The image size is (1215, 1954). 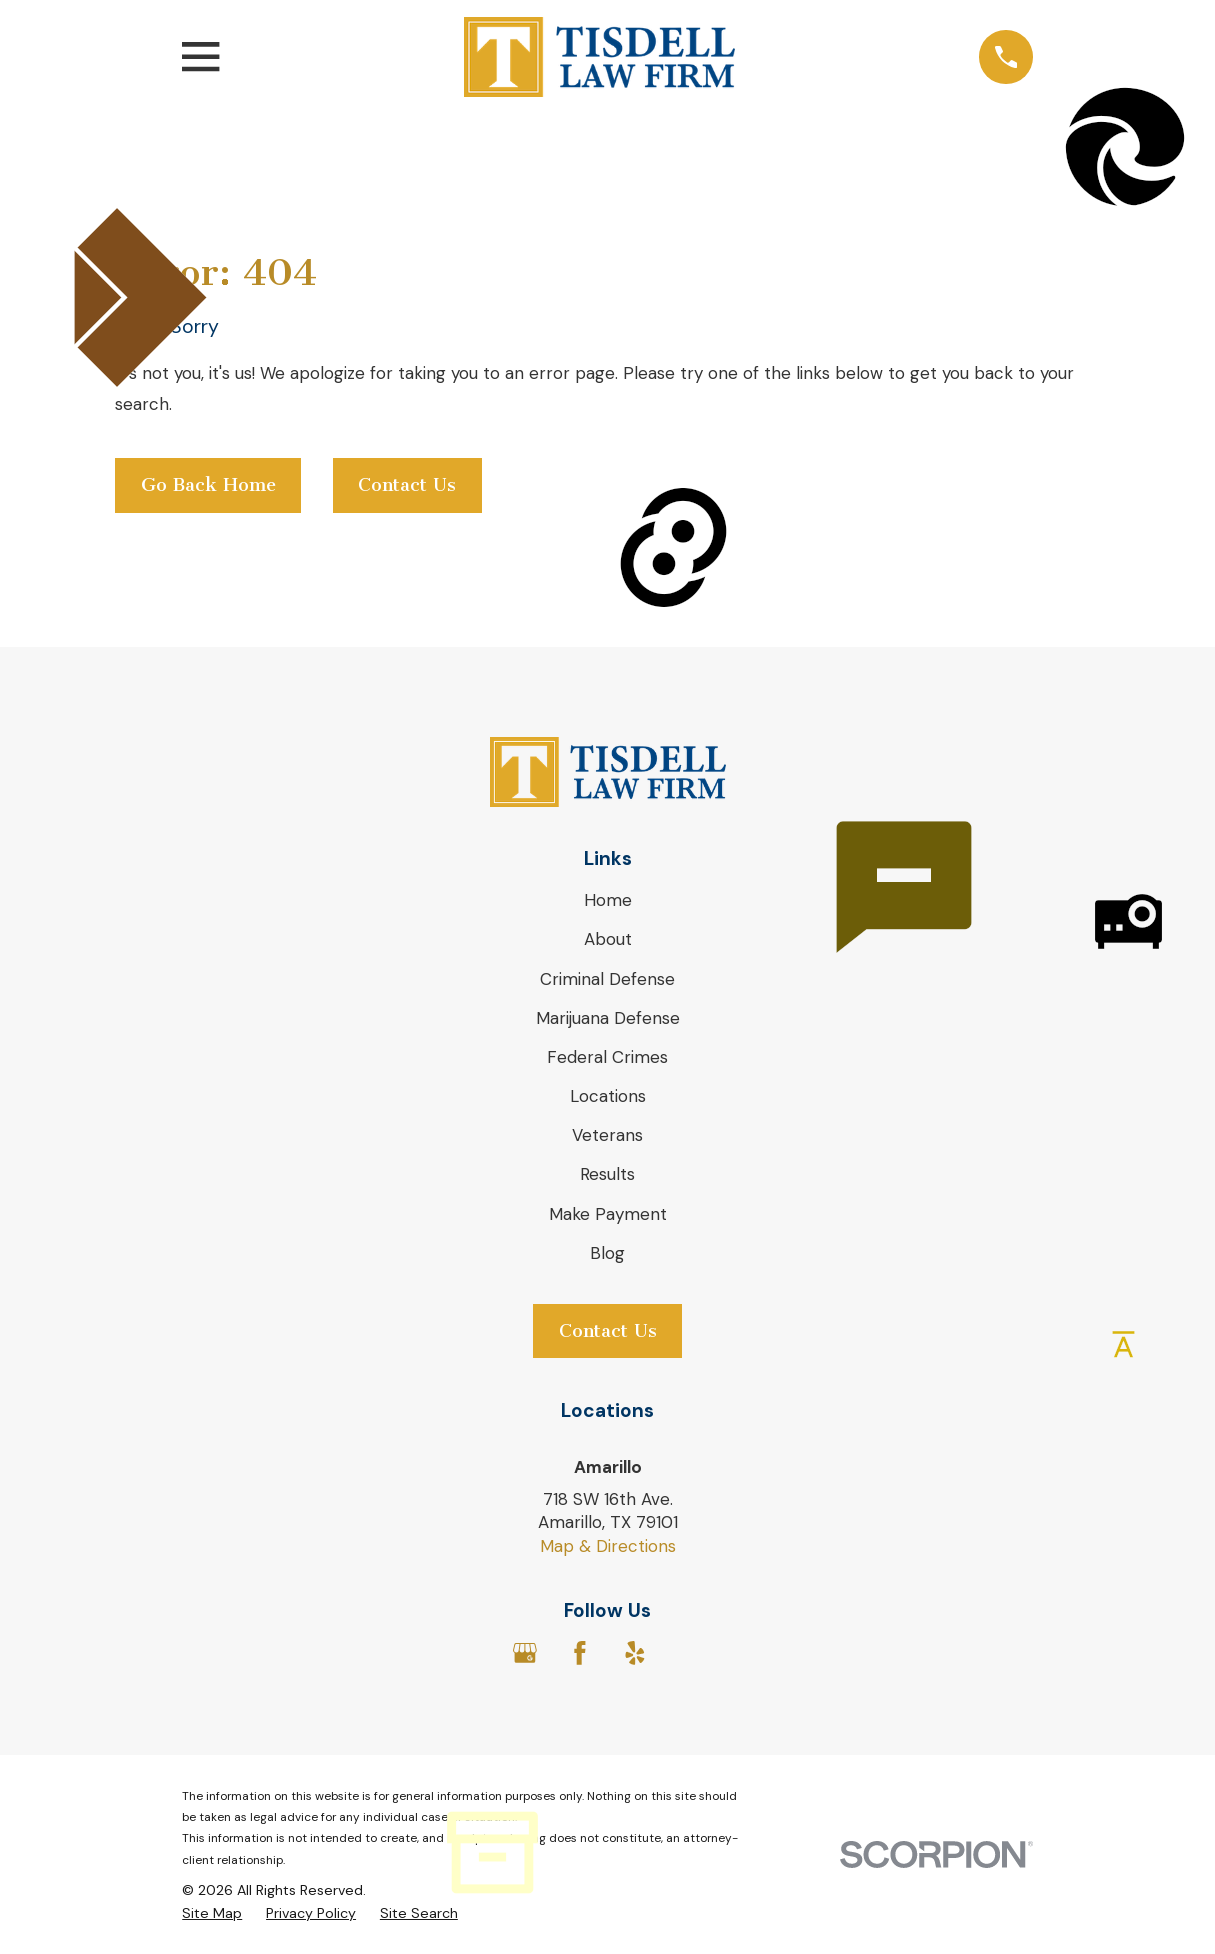 What do you see at coordinates (1128, 921) in the screenshot?
I see `start a presentation` at bounding box center [1128, 921].